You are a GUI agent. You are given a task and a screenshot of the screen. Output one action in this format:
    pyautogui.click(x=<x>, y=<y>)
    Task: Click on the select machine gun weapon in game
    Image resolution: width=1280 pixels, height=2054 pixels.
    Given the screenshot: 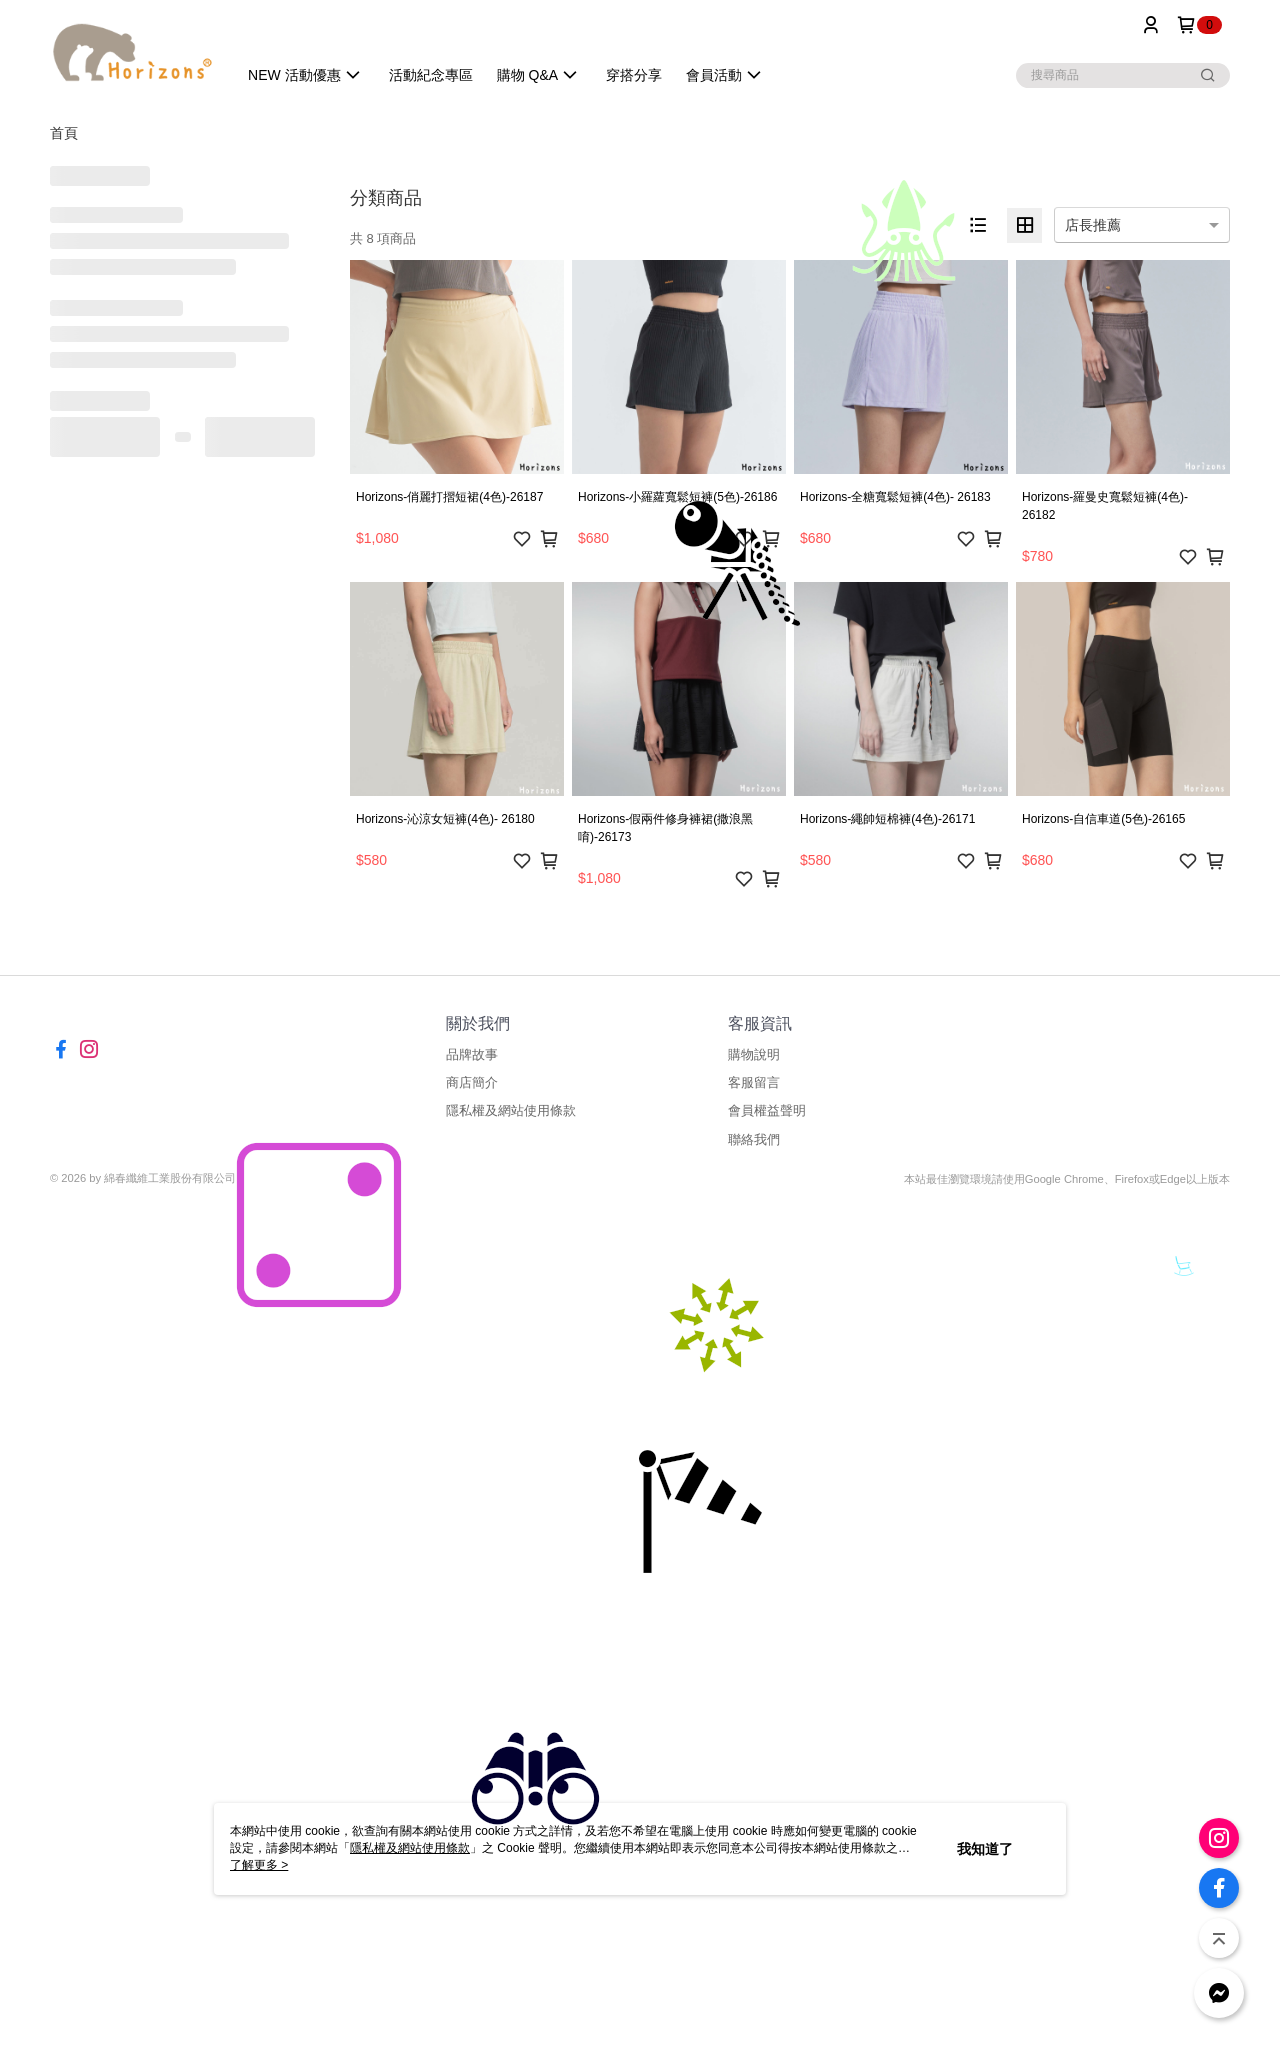 What is the action you would take?
    pyautogui.click(x=737, y=563)
    